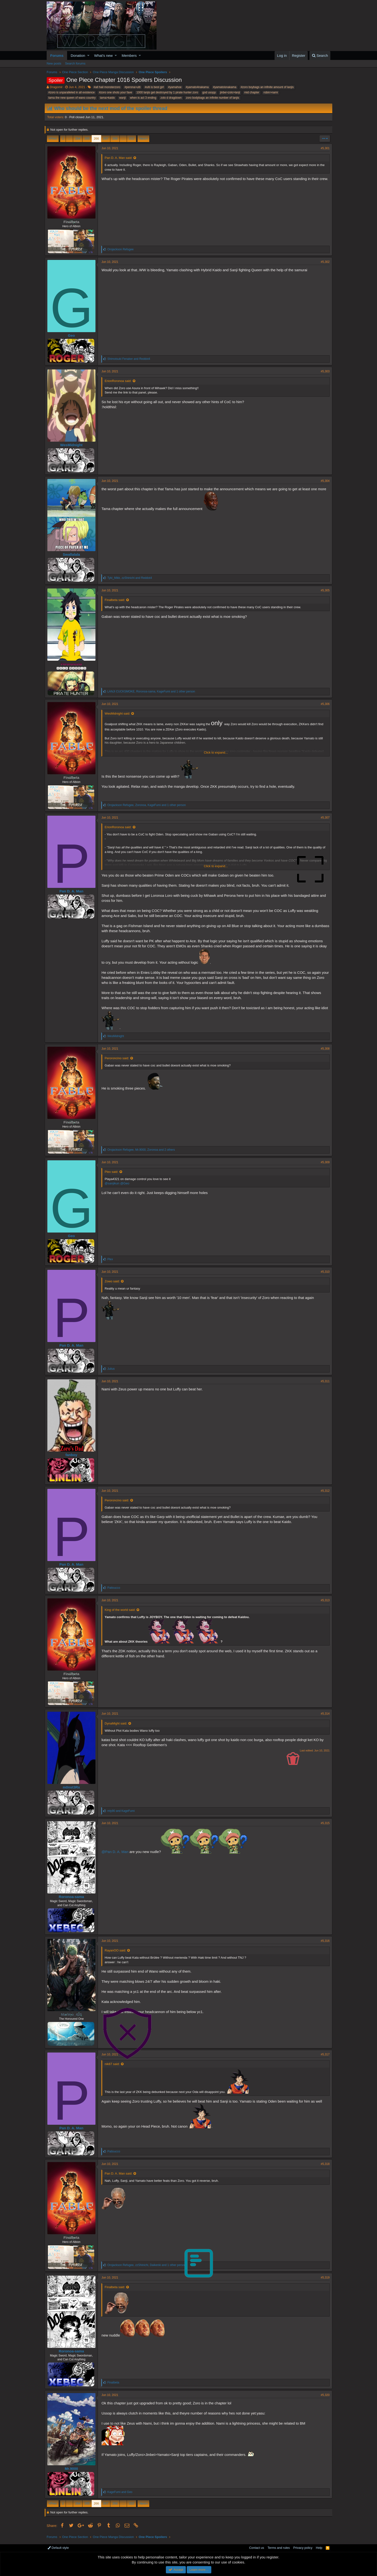 Image resolution: width=377 pixels, height=2576 pixels. Describe the element at coordinates (67, 534) in the screenshot. I see `view version history` at that location.